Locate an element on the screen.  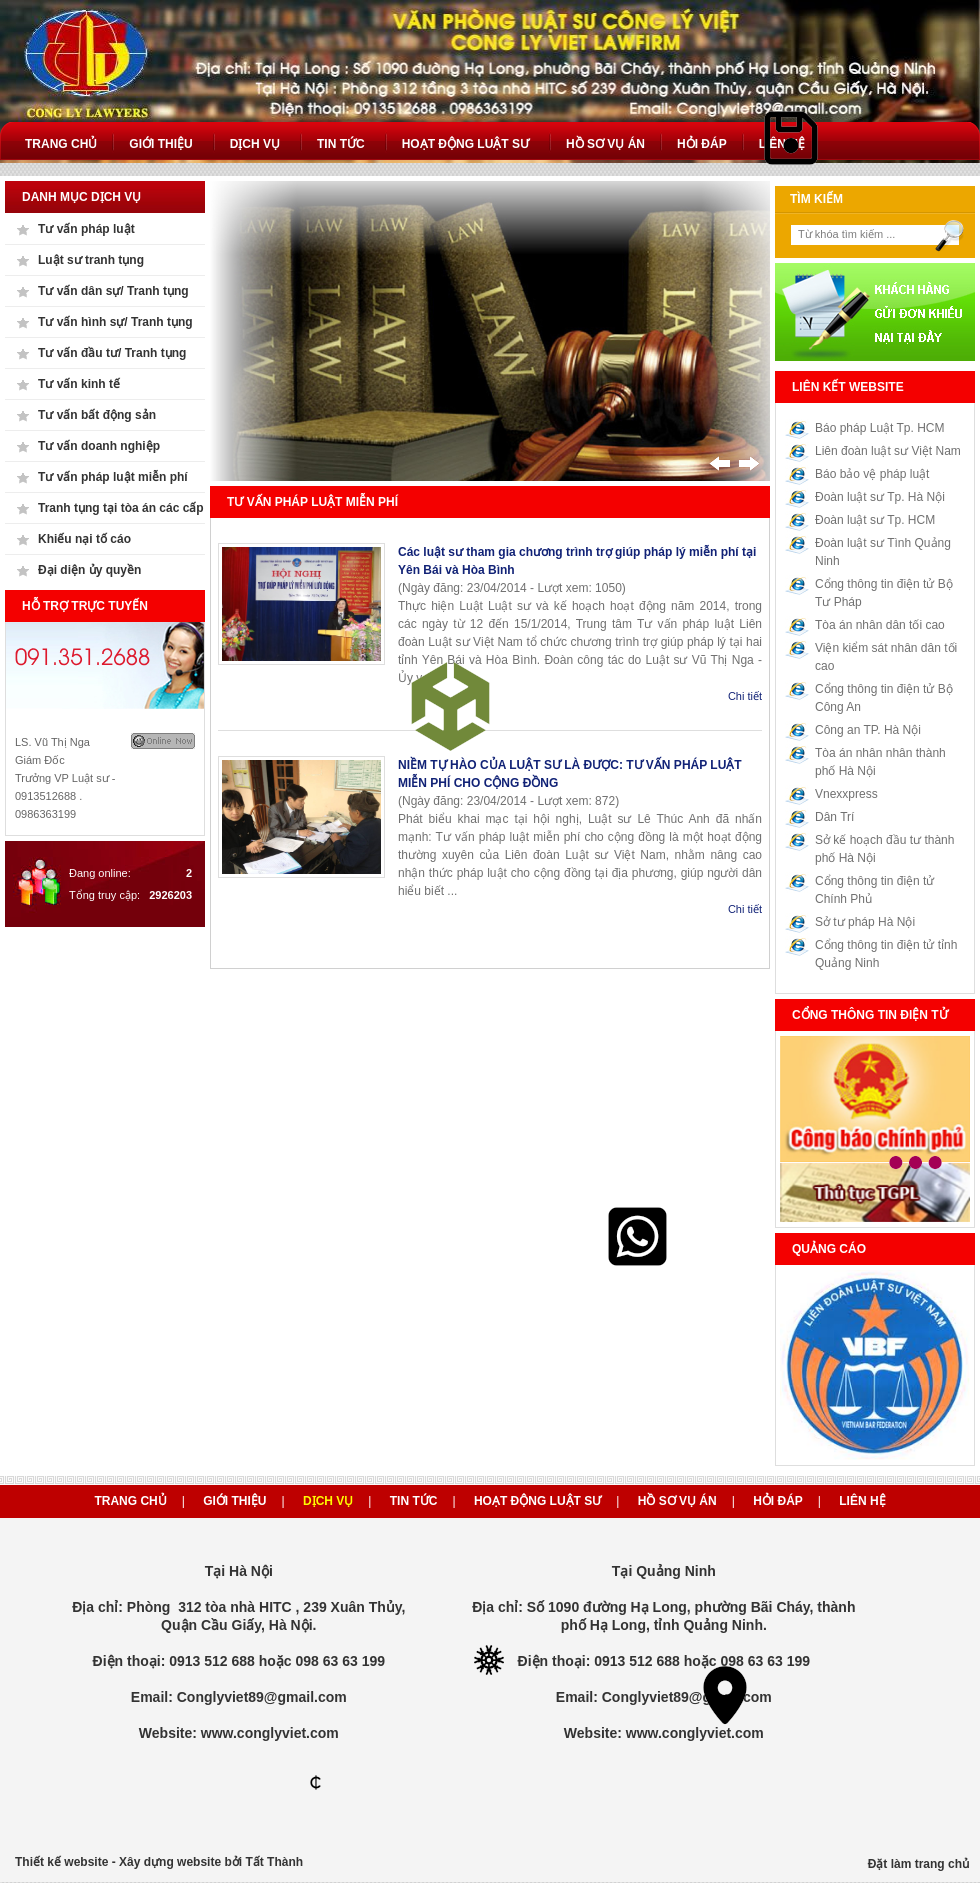
access more options or actions is located at coordinates (915, 1162).